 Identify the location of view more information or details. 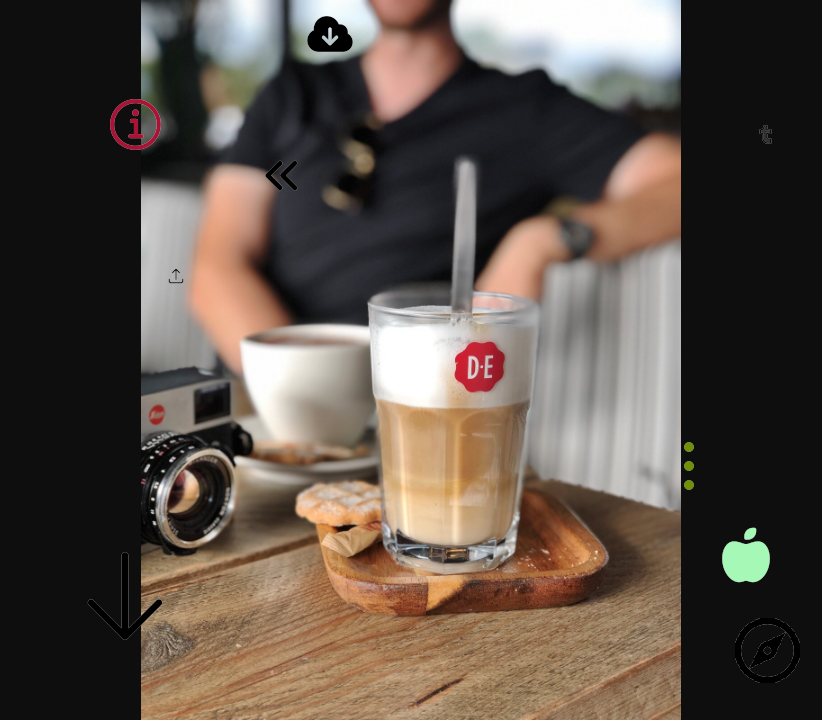
(136, 125).